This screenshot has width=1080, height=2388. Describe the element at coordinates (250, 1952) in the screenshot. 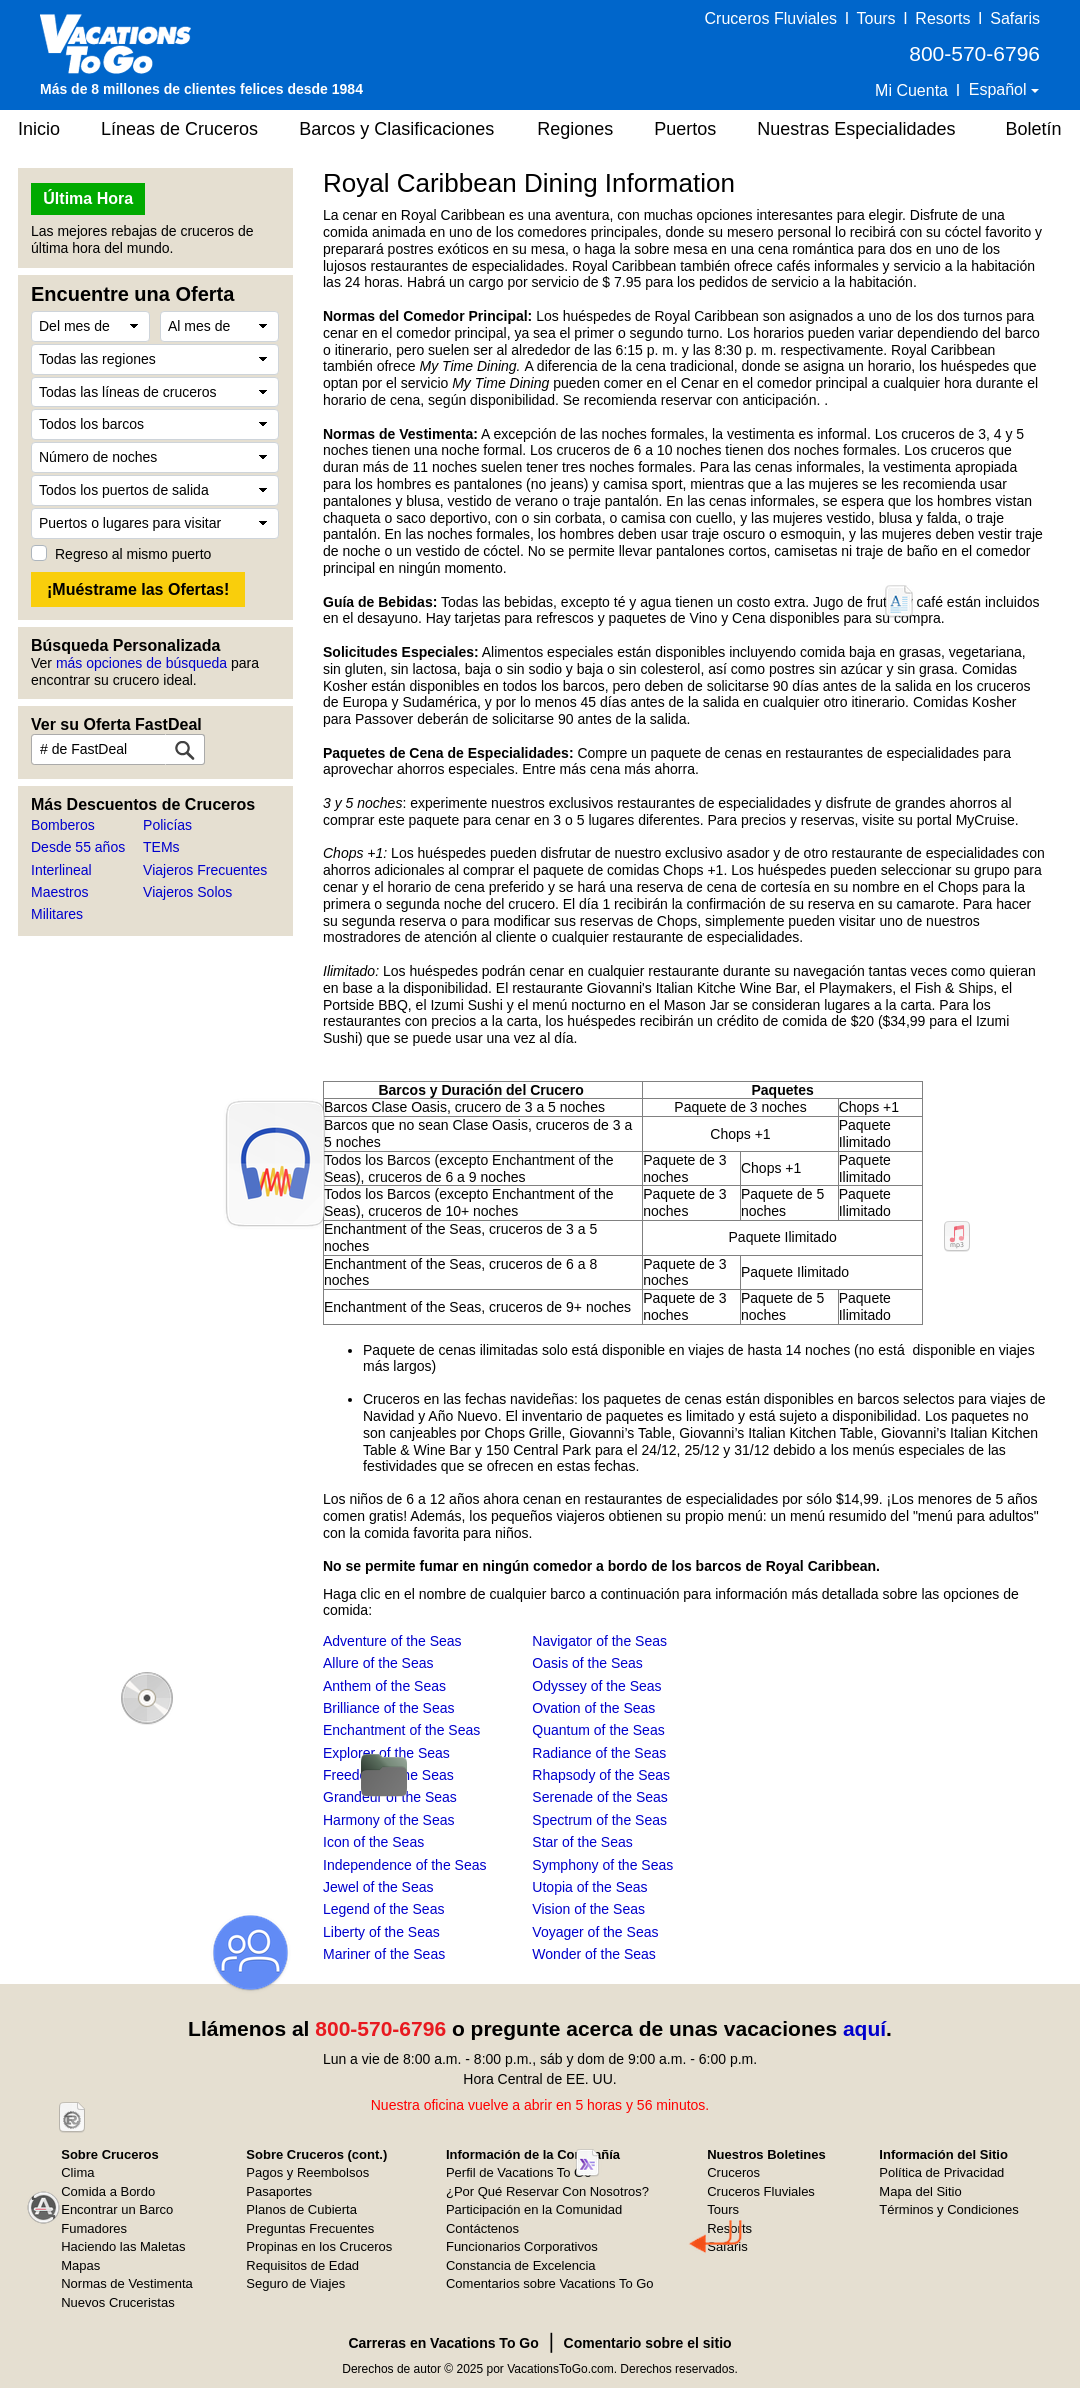

I see `access user account and personal settings` at that location.